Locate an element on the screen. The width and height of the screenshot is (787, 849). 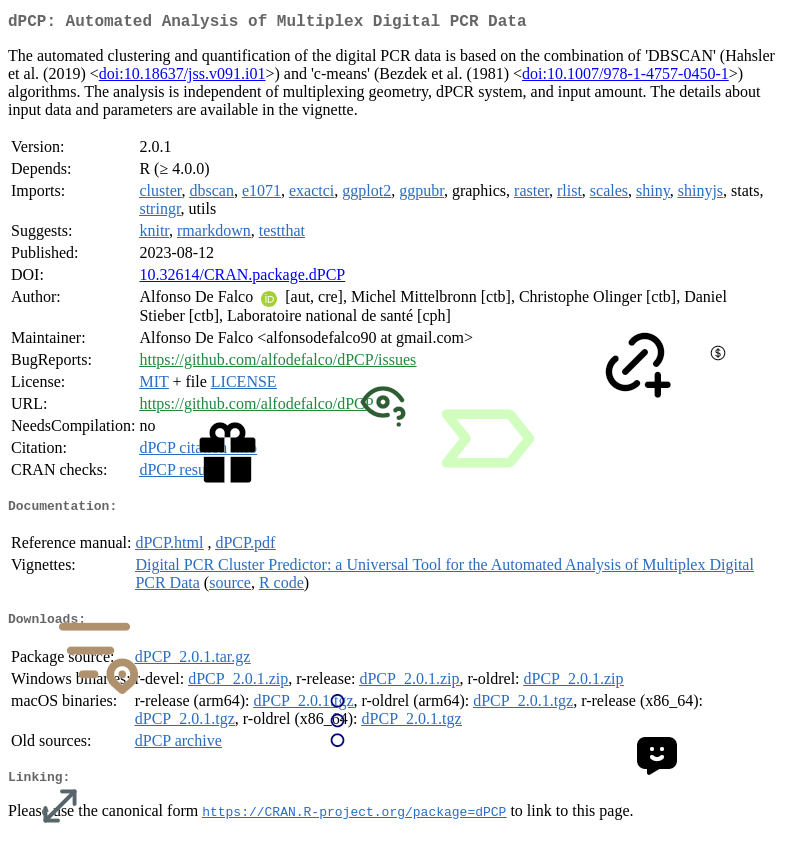
open more options menu is located at coordinates (337, 720).